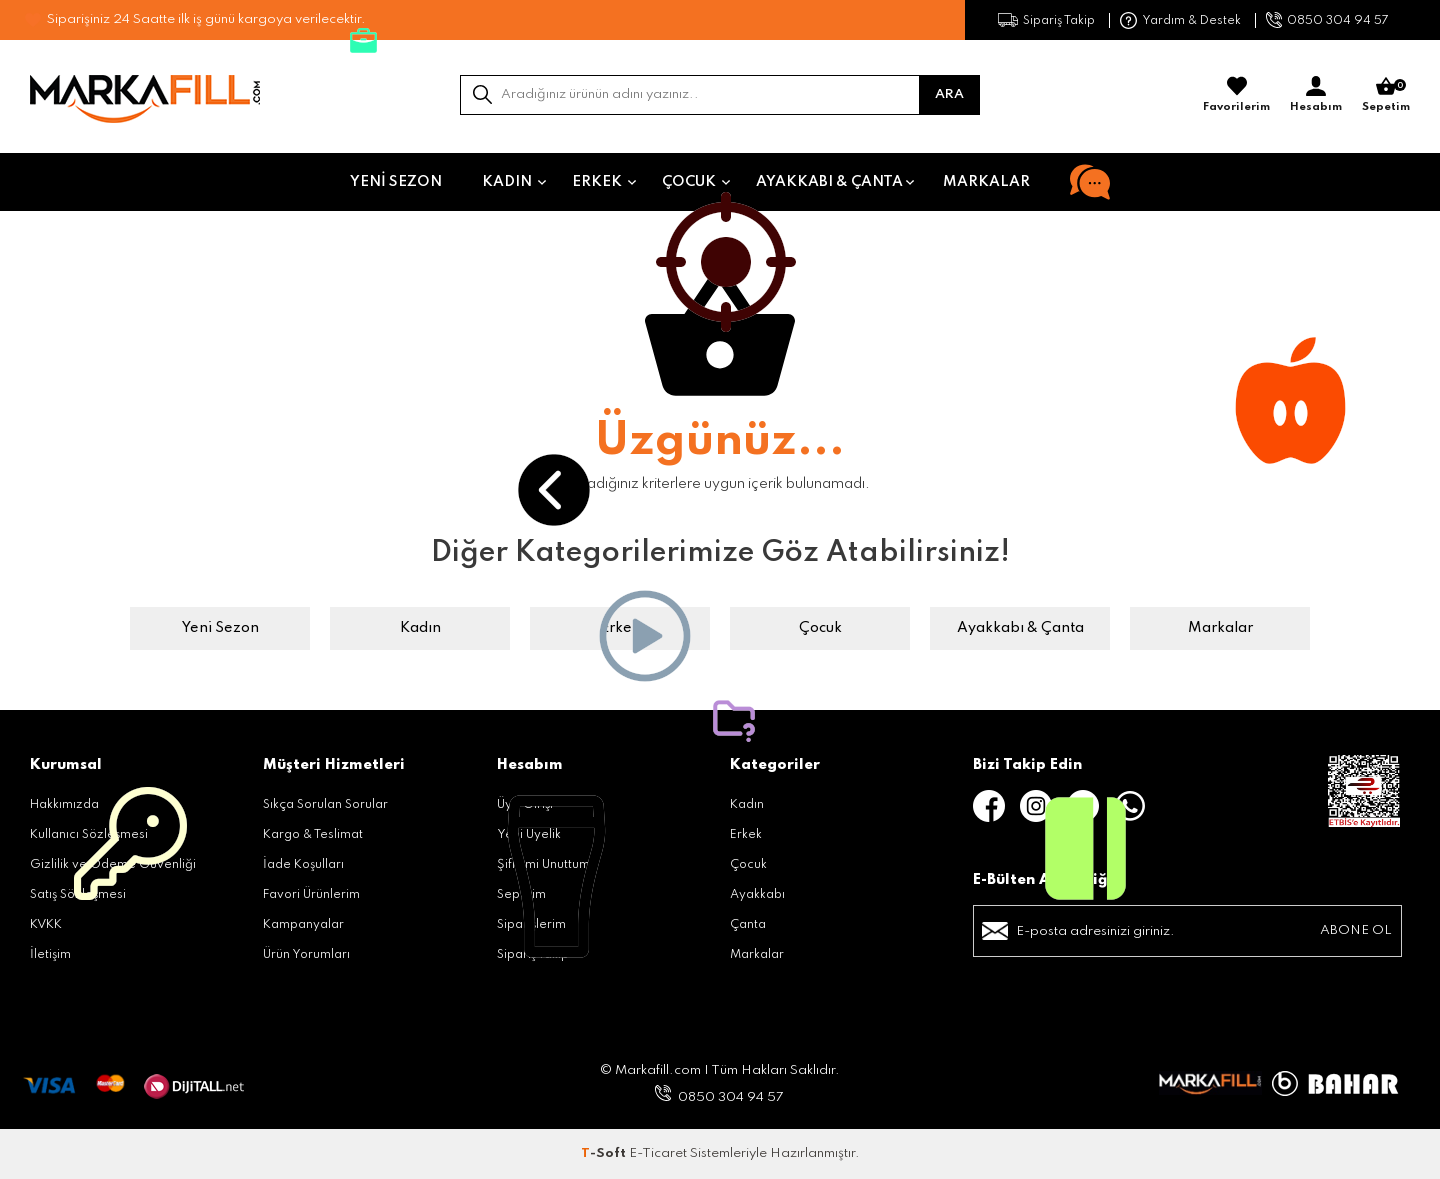  Describe the element at coordinates (1085, 848) in the screenshot. I see `open your journal or notebook` at that location.